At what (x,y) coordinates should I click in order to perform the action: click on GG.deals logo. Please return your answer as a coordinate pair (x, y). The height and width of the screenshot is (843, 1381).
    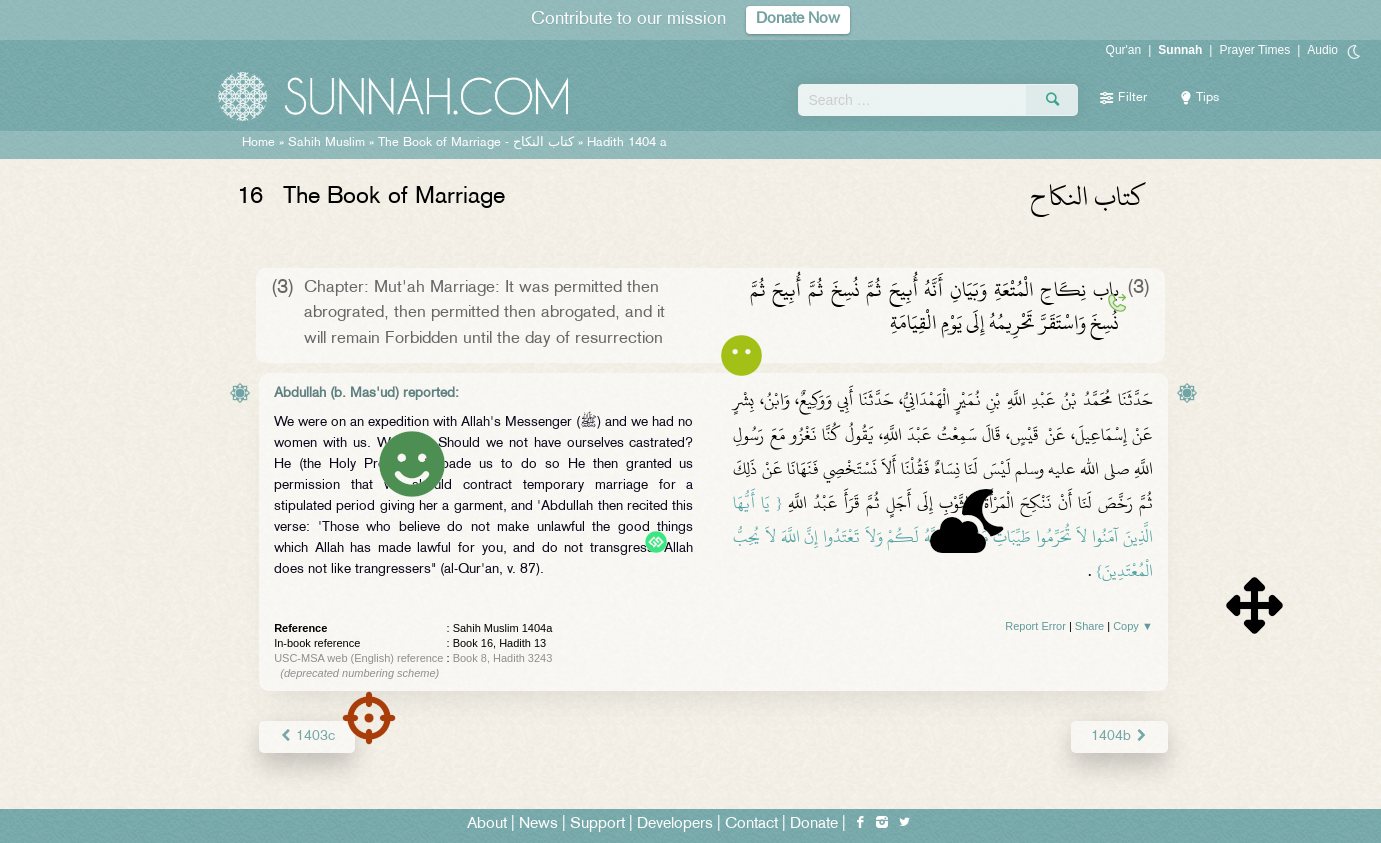
    Looking at the image, I should click on (656, 542).